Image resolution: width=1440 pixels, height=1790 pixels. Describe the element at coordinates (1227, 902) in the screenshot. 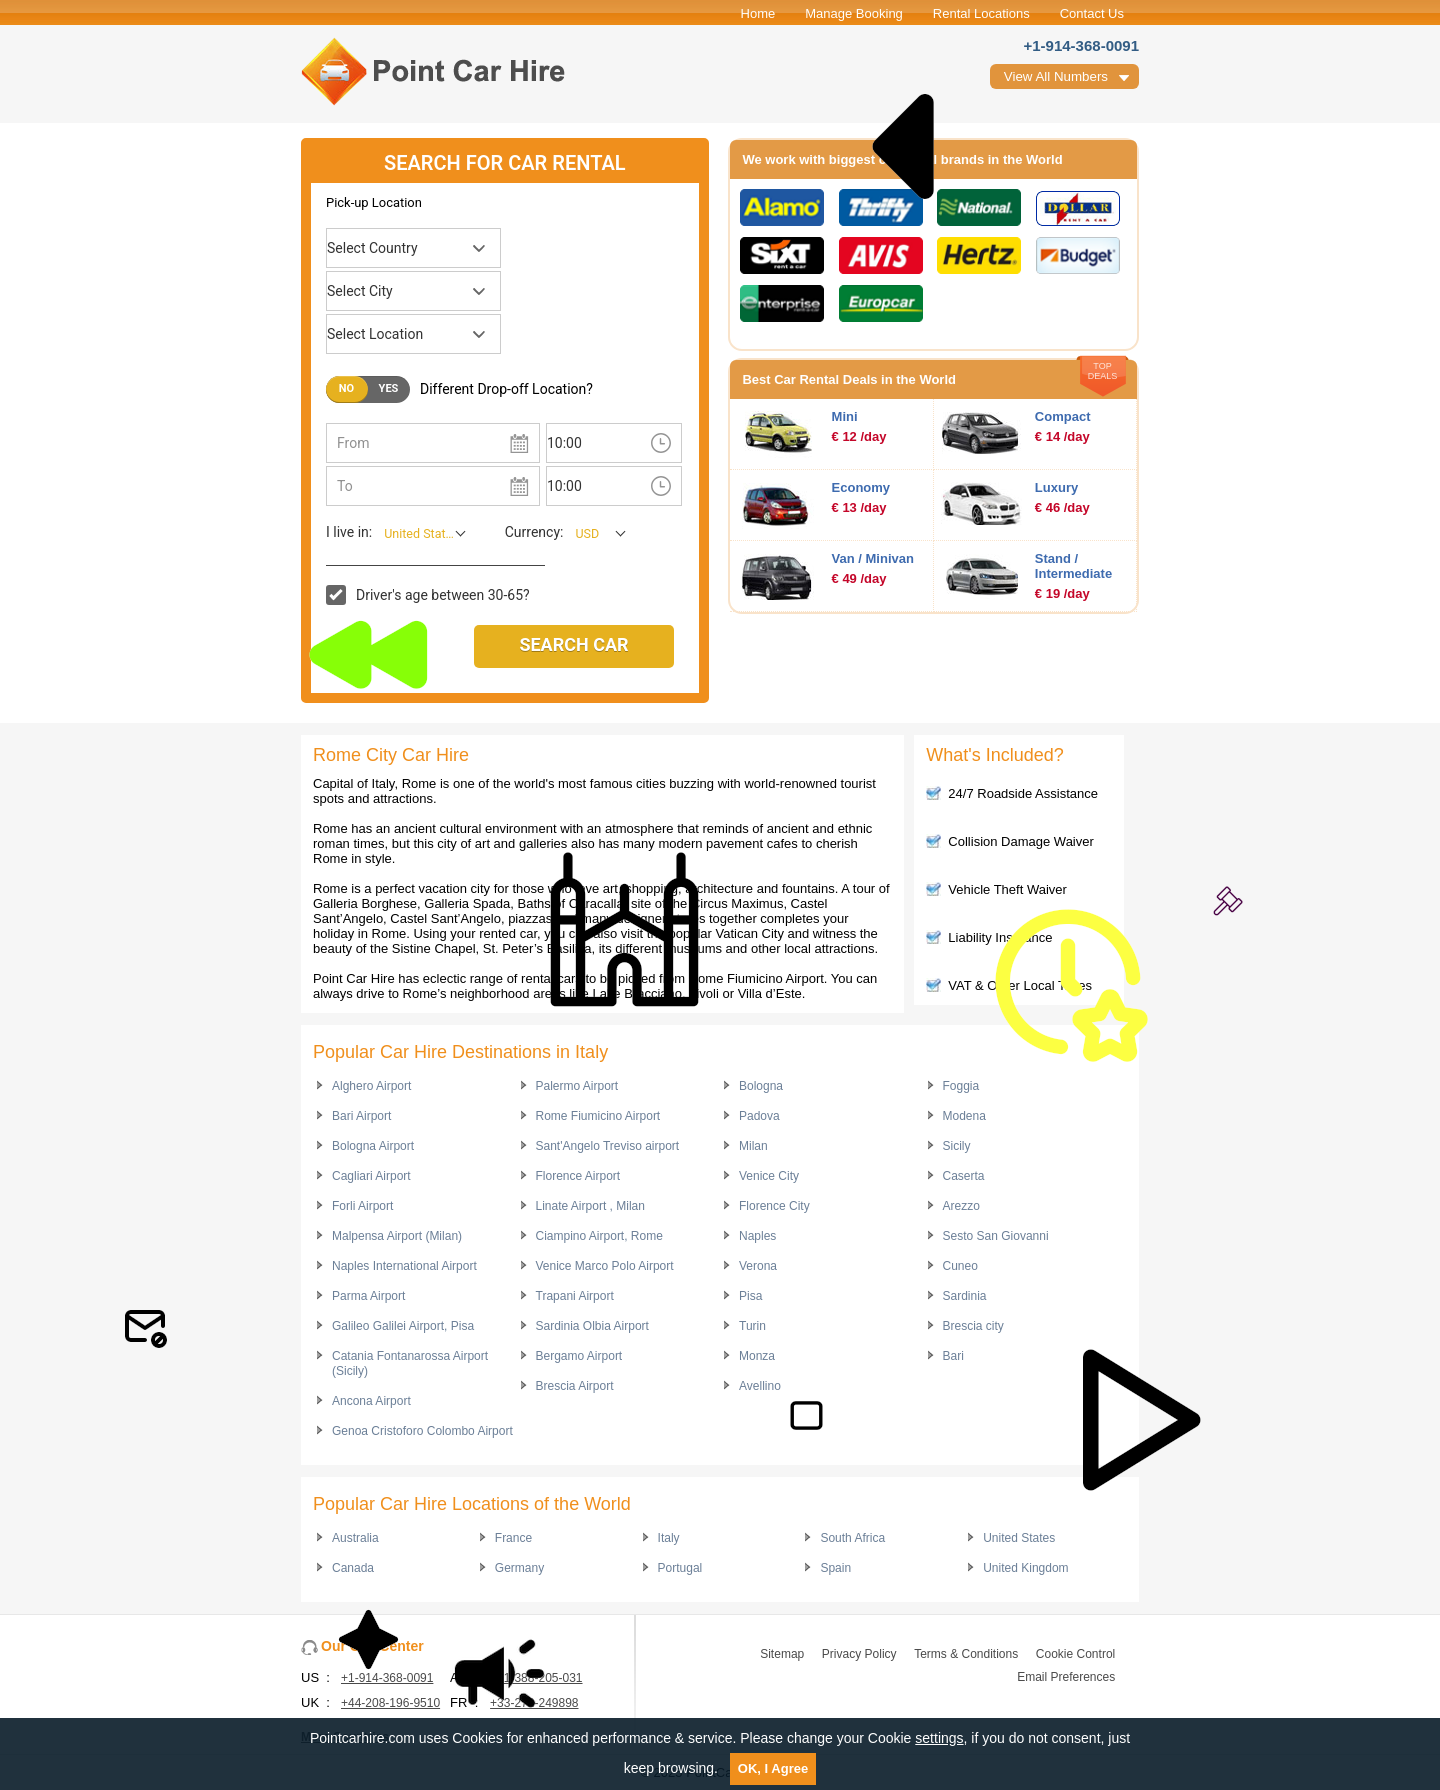

I see `access legal or terms of service information` at that location.